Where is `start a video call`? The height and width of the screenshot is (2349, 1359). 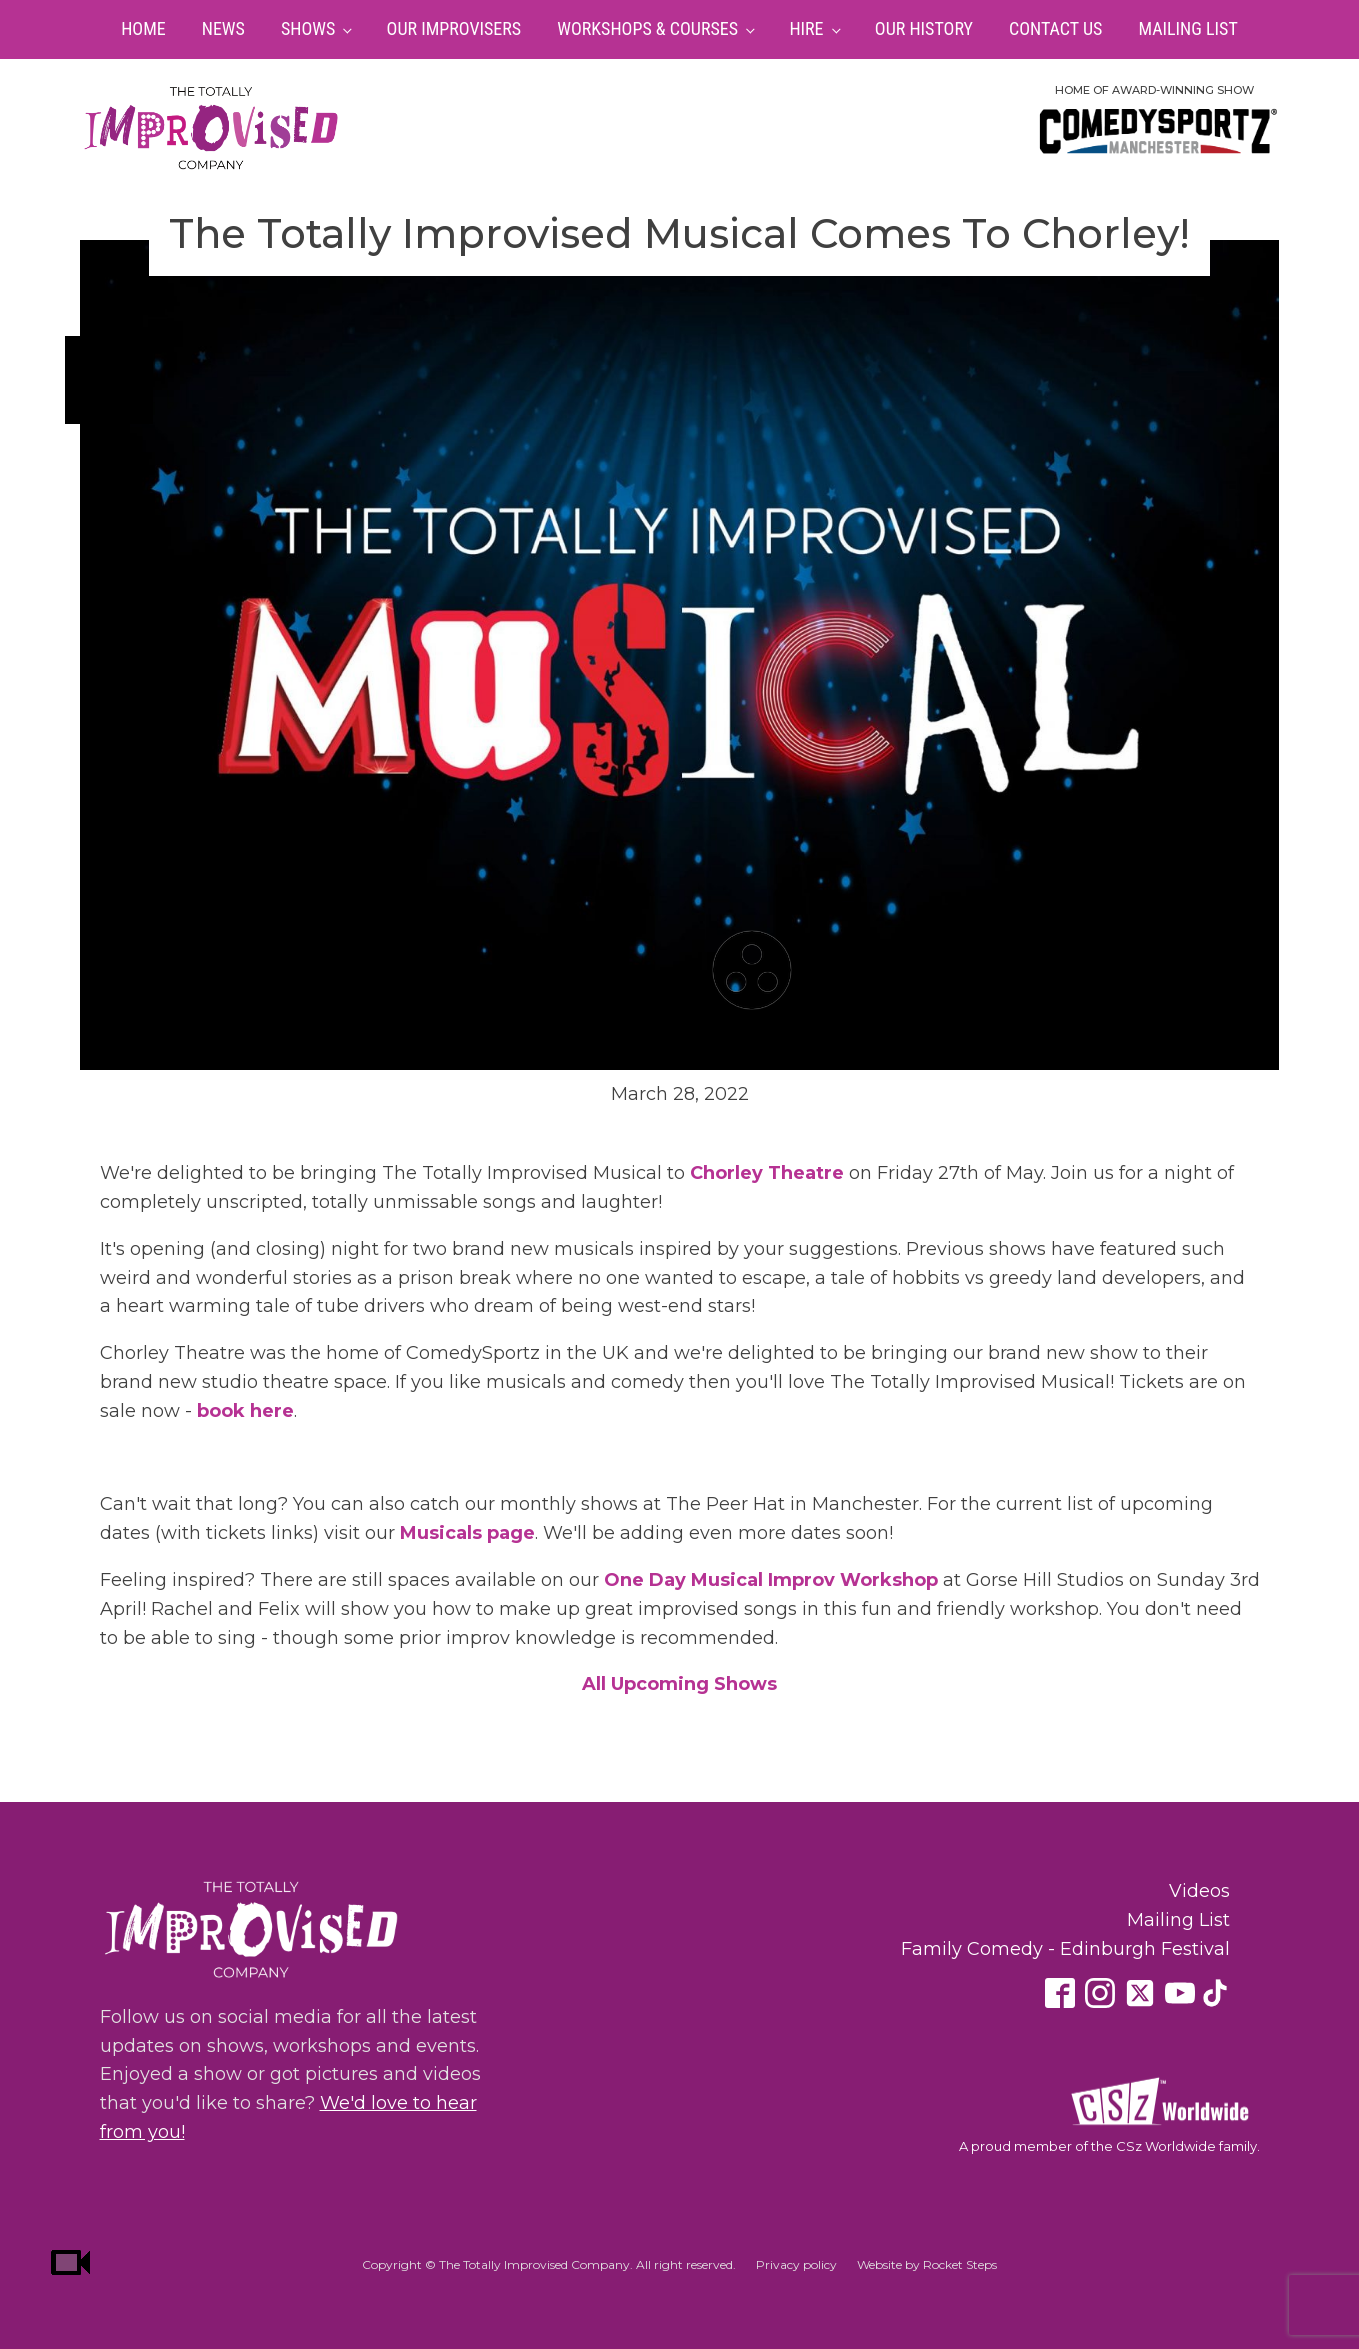 start a video call is located at coordinates (70, 2262).